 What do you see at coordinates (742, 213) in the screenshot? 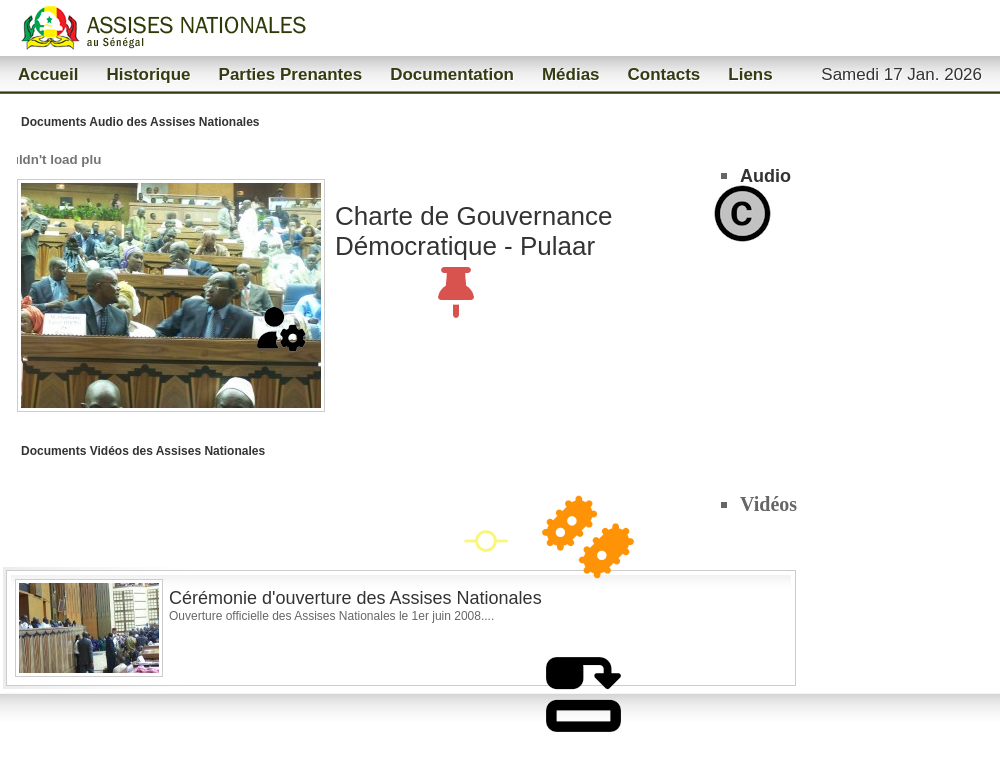
I see `indicates copyrighted content` at bounding box center [742, 213].